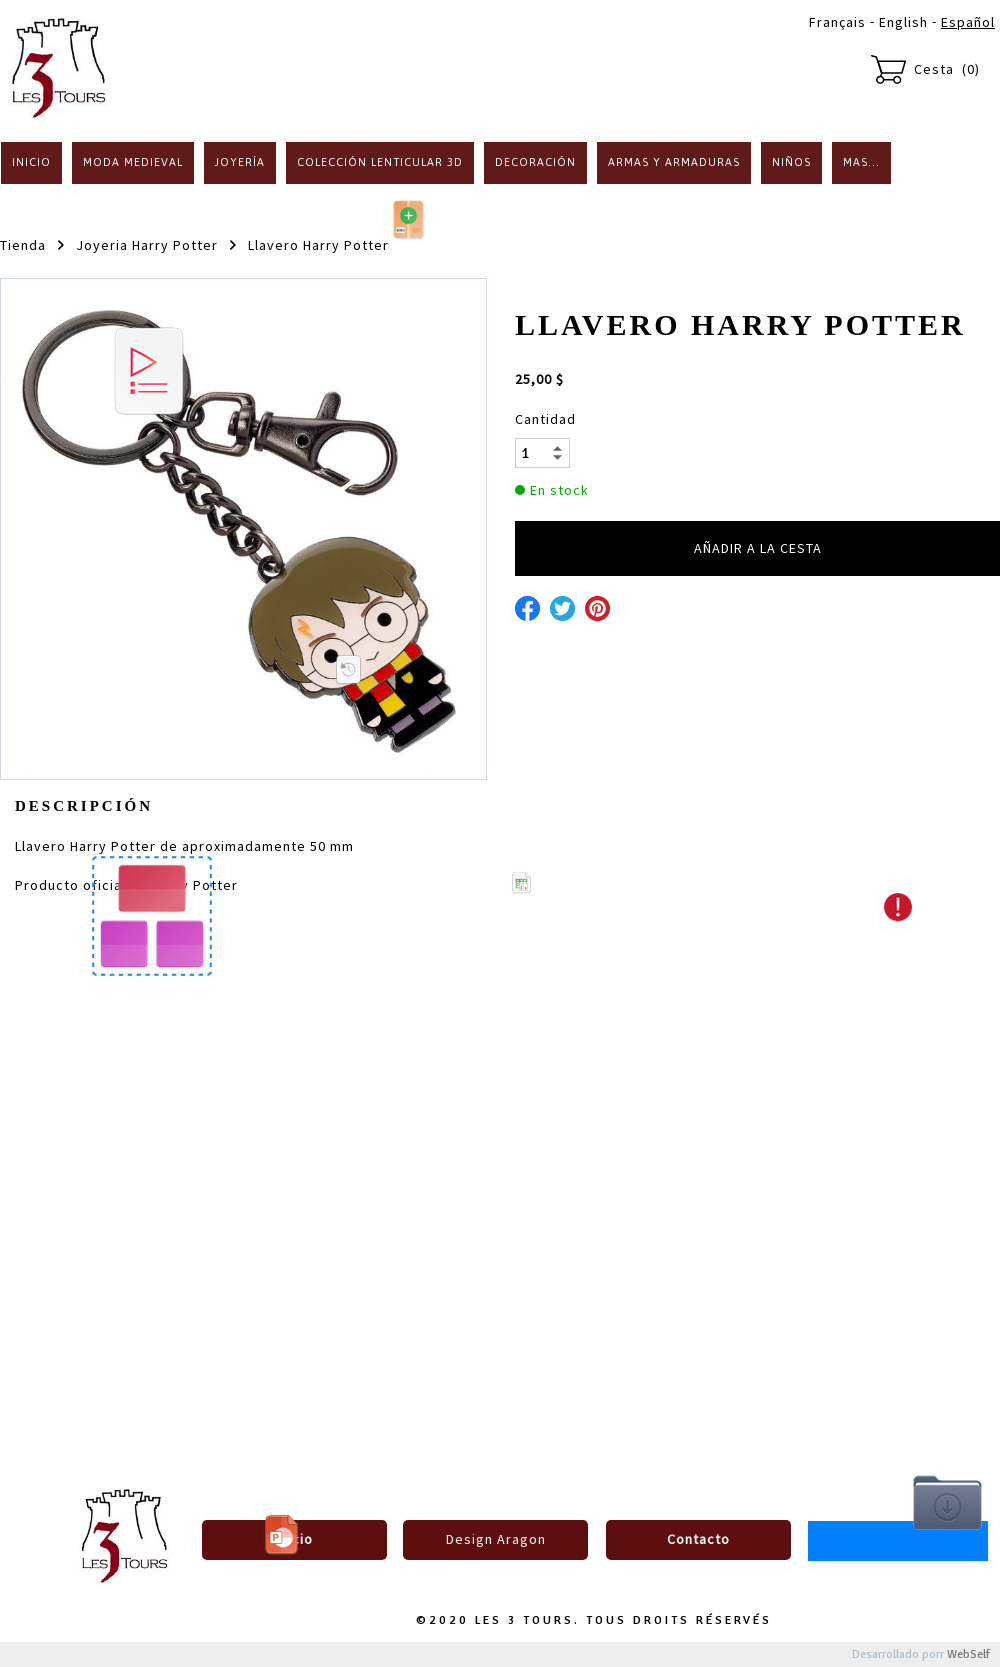 This screenshot has height=1667, width=1000. I want to click on select all items in the current view, so click(152, 916).